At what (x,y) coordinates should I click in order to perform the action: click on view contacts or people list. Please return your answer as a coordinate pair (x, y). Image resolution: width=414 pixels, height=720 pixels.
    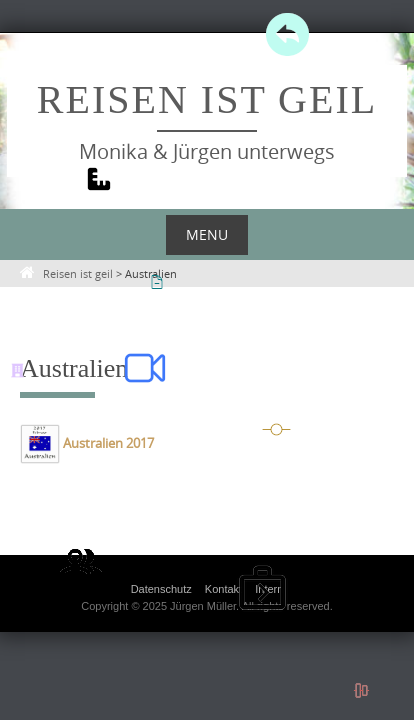
    Looking at the image, I should click on (81, 564).